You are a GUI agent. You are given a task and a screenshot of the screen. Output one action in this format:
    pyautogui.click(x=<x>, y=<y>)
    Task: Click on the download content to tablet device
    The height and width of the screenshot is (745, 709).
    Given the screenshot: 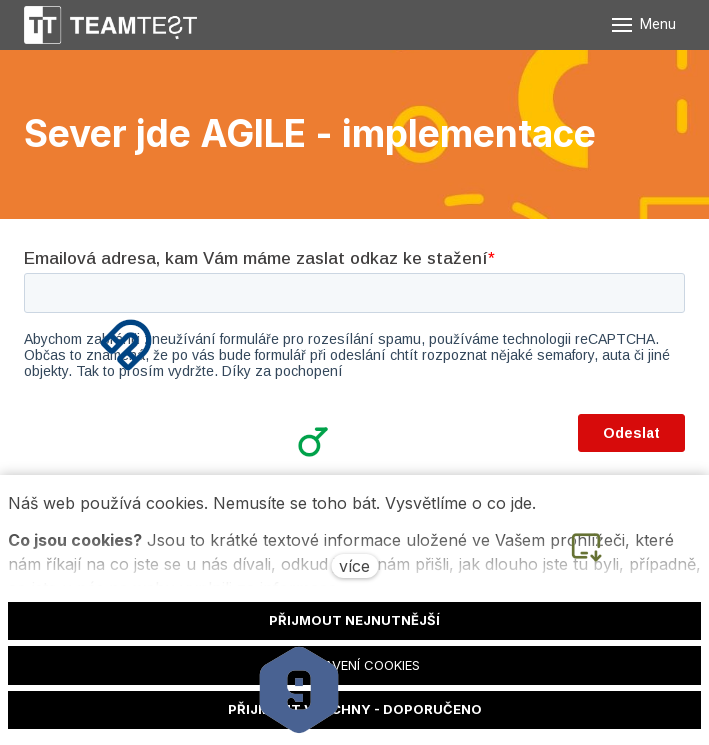 What is the action you would take?
    pyautogui.click(x=586, y=546)
    